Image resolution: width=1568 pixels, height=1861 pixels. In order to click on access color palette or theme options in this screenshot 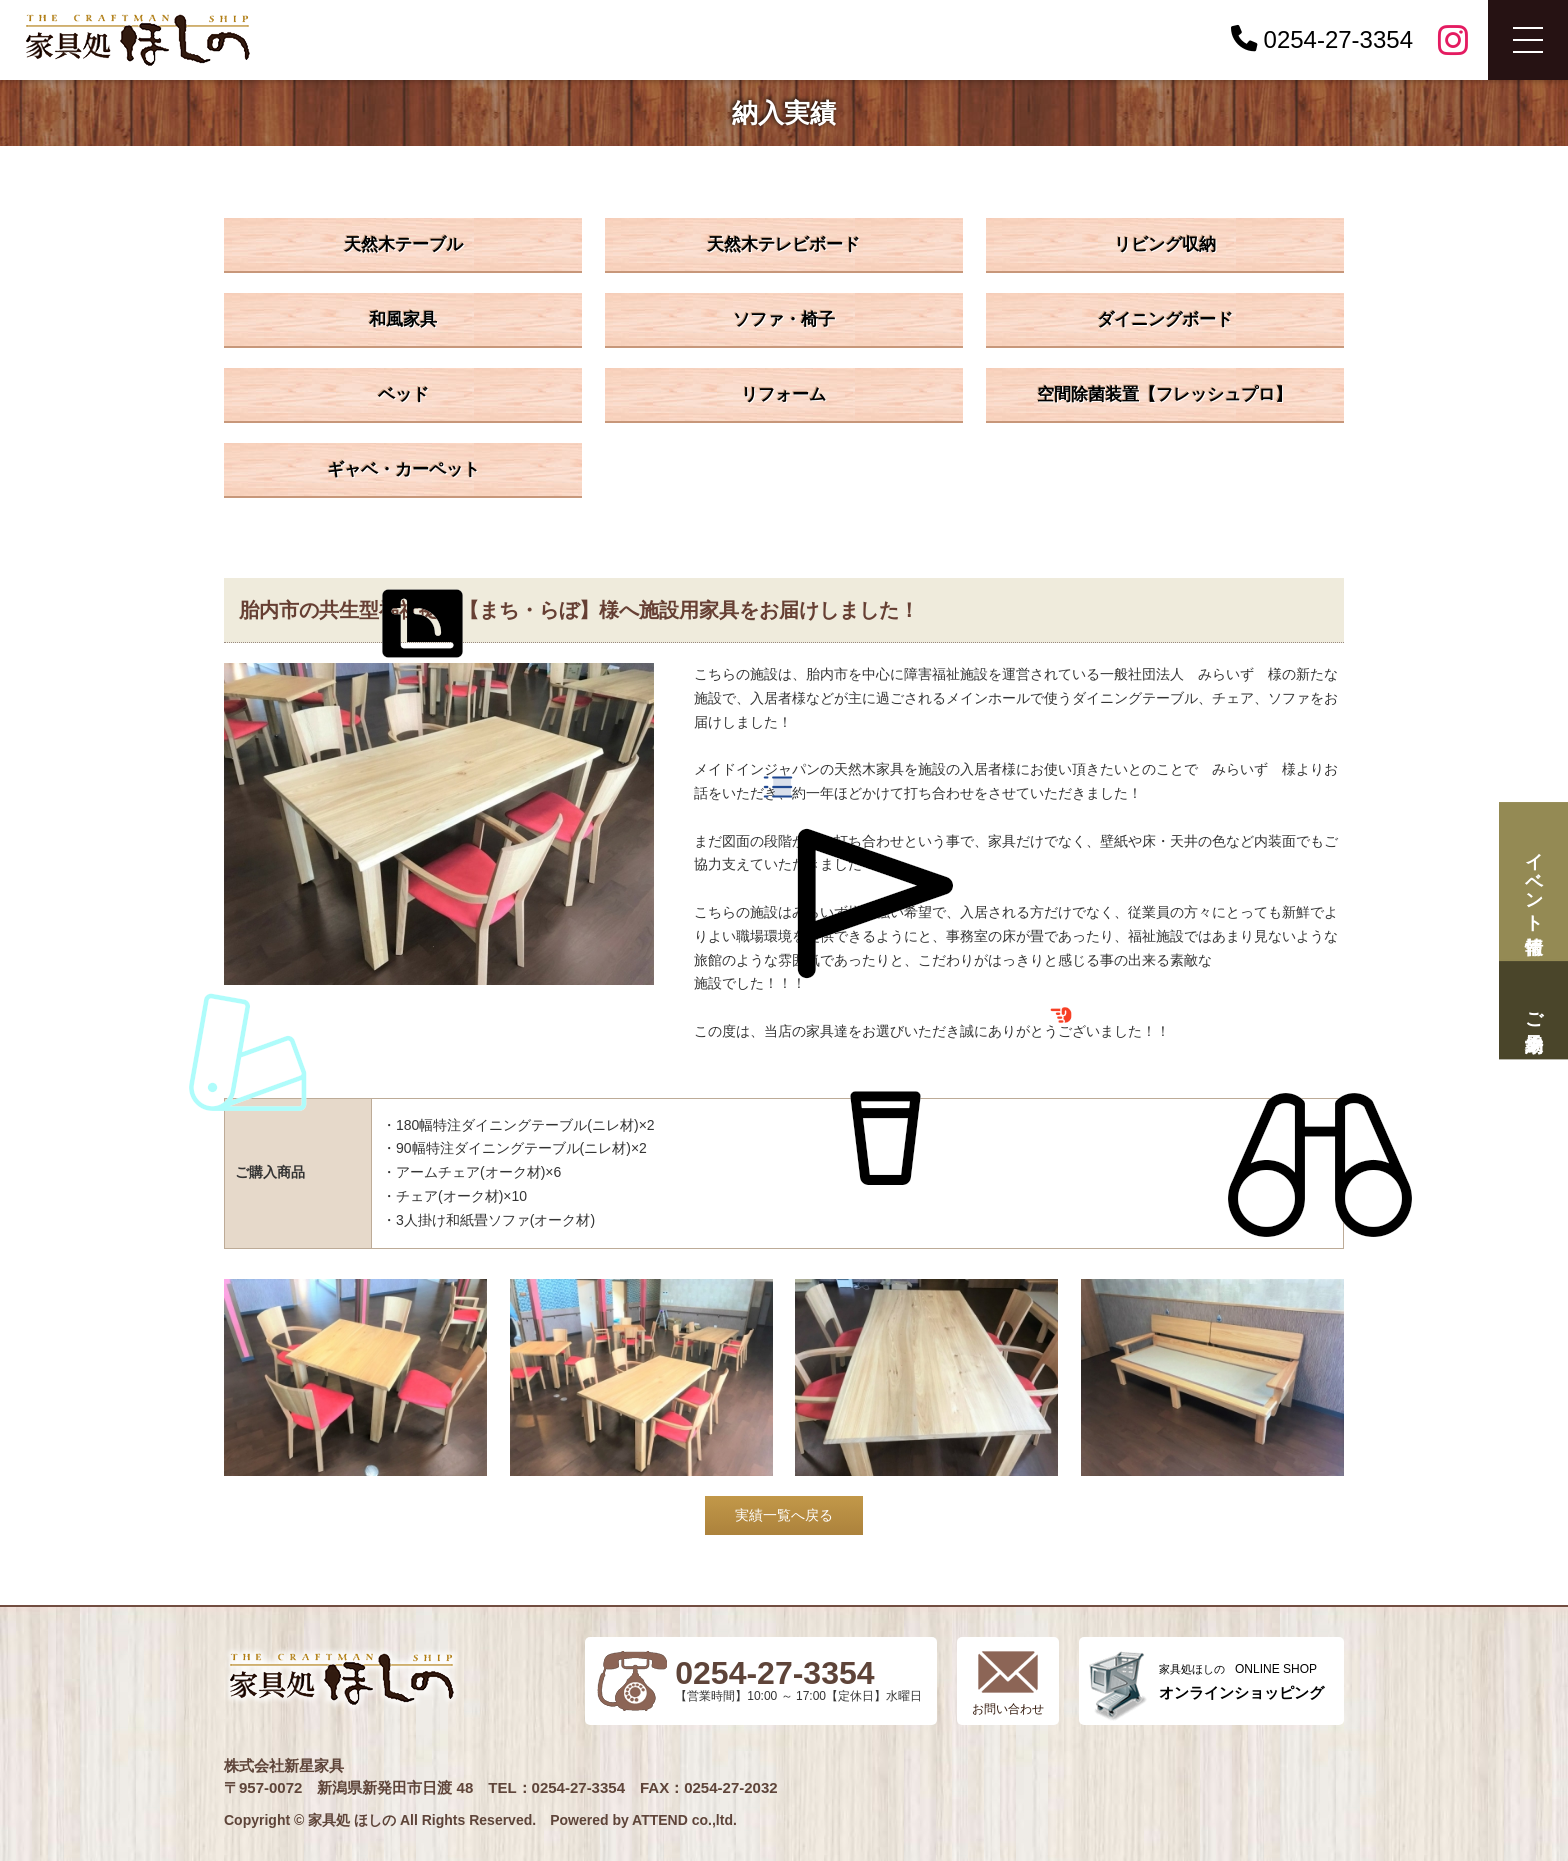, I will do `click(243, 1057)`.